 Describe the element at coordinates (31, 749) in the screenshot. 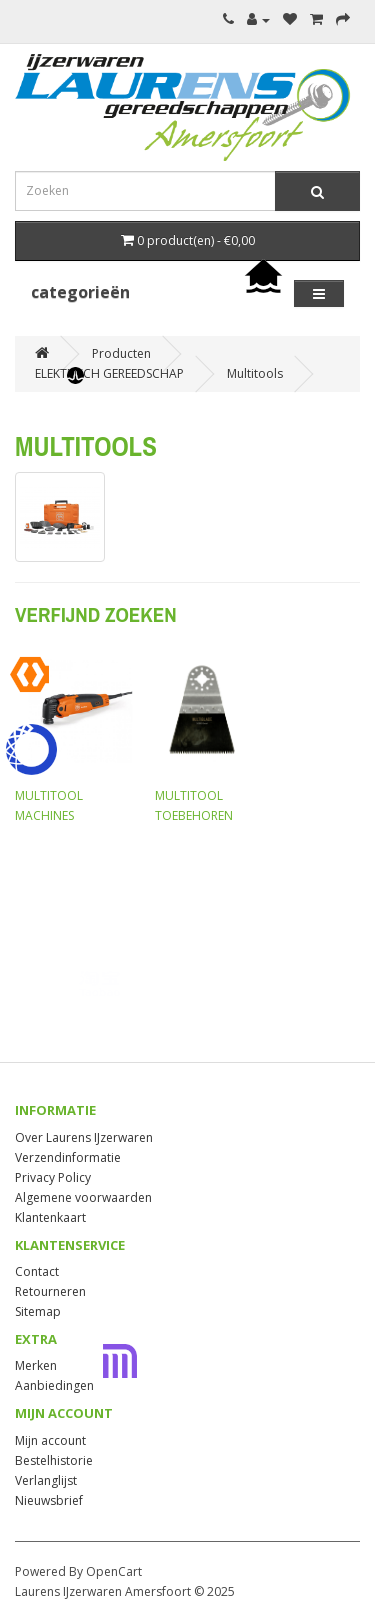

I see `open anaconda navigator` at that location.